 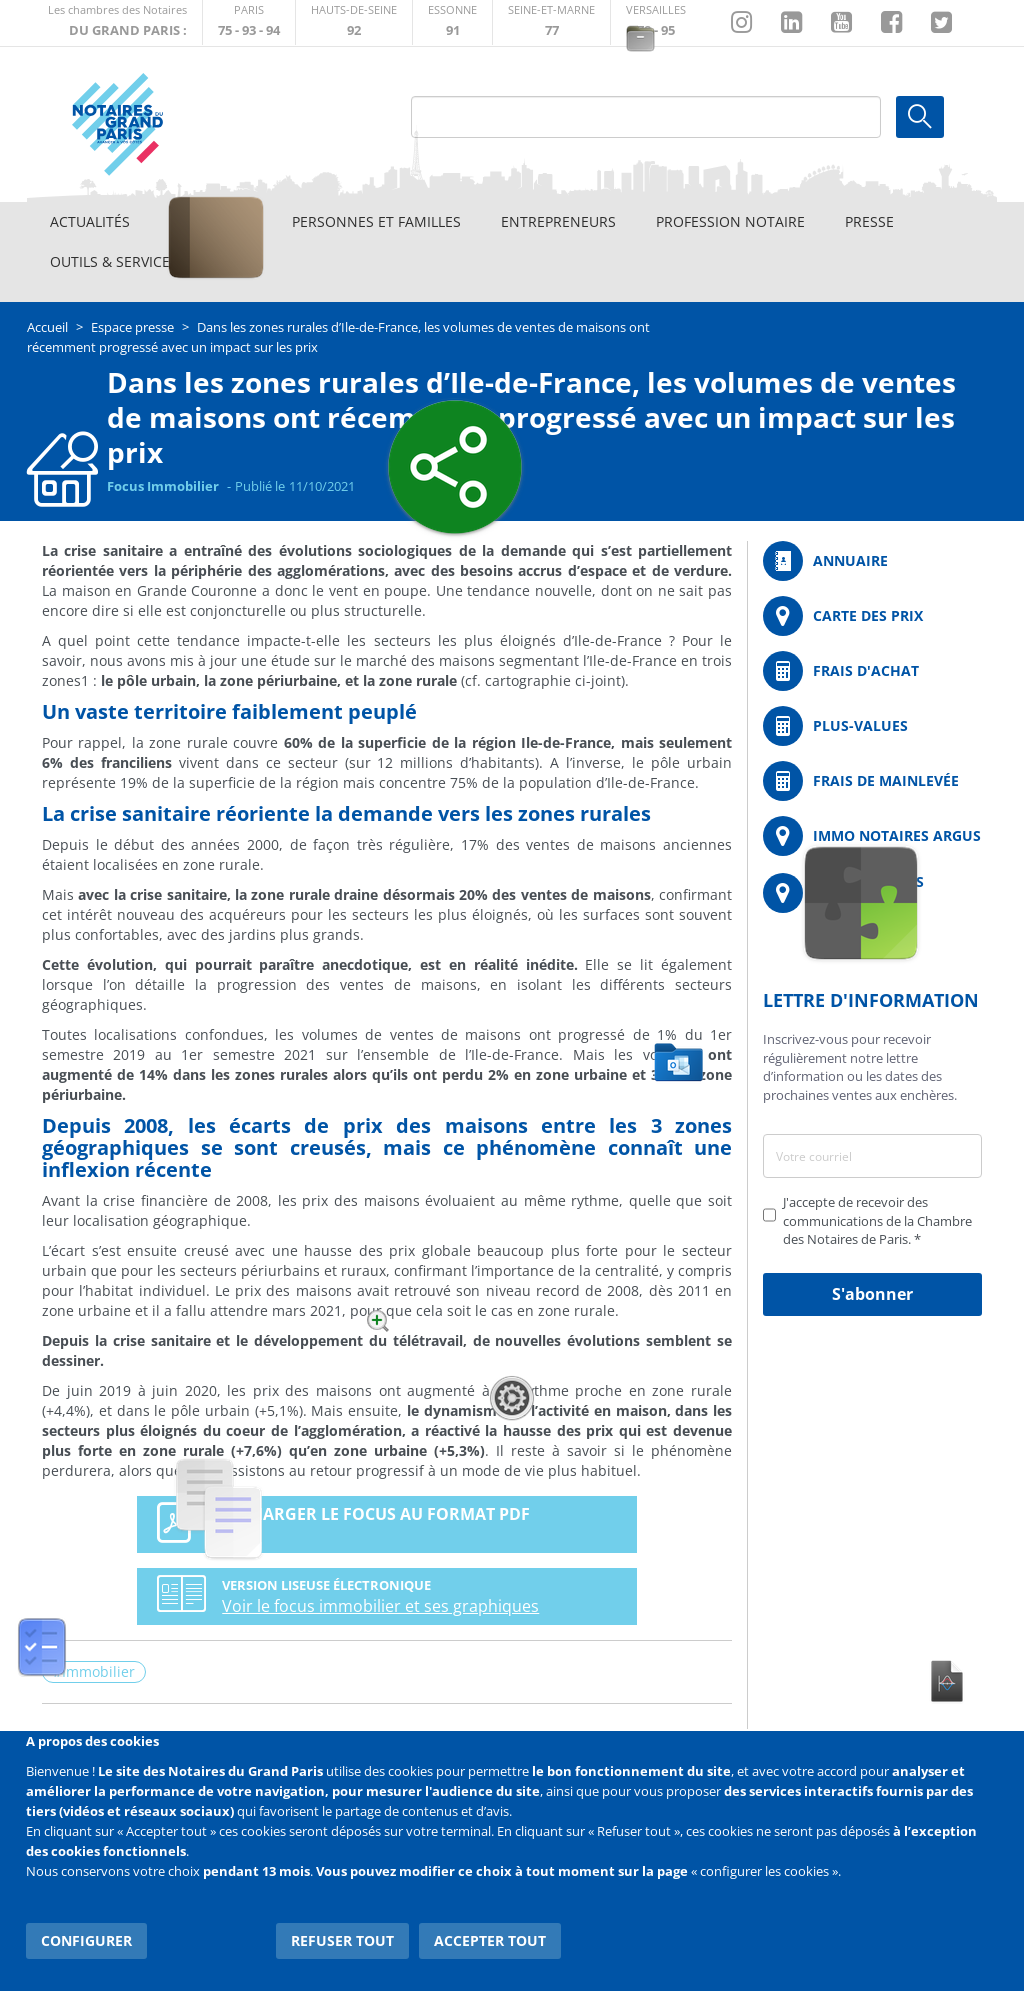 What do you see at coordinates (512, 1398) in the screenshot?
I see `open system settings` at bounding box center [512, 1398].